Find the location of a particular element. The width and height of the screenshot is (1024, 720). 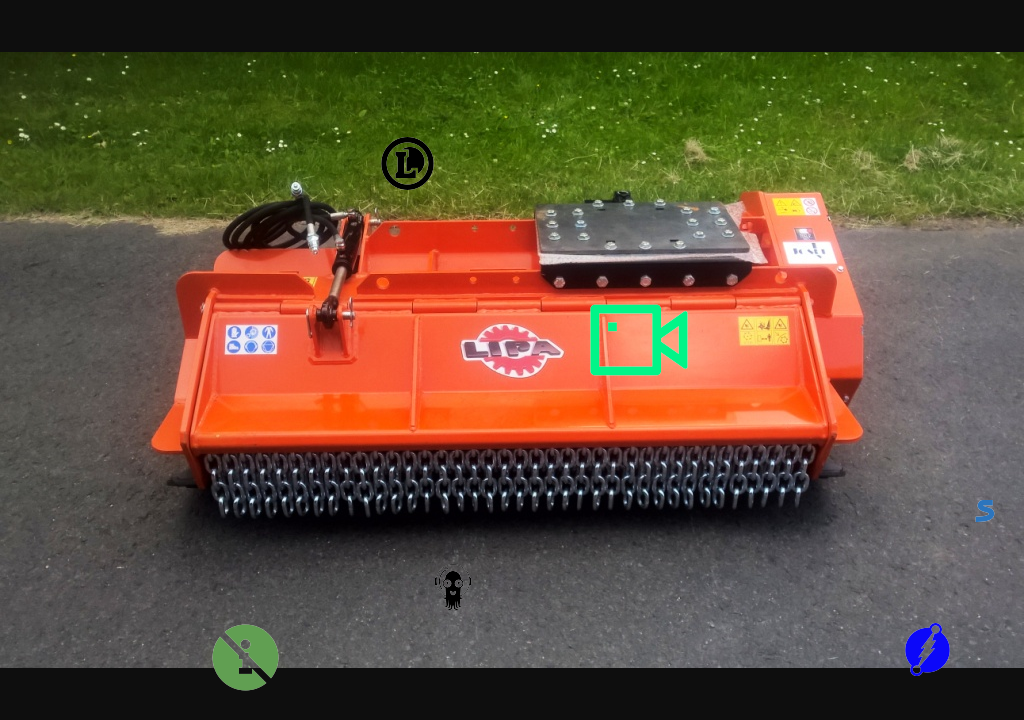

start recording a video is located at coordinates (639, 340).